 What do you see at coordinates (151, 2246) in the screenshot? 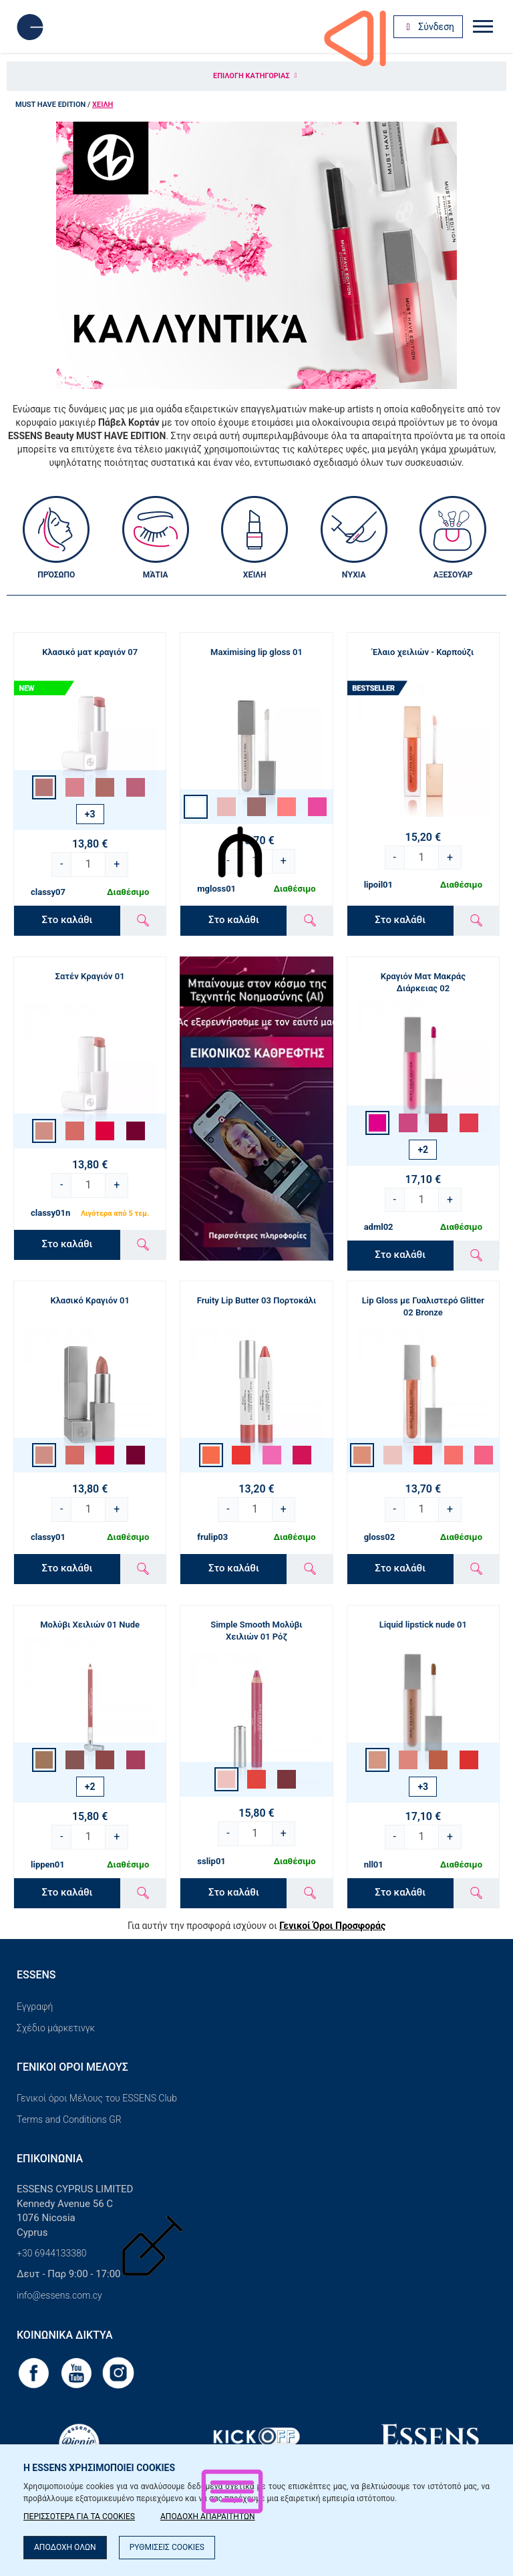
I see `access gardening or landscaping tools` at bounding box center [151, 2246].